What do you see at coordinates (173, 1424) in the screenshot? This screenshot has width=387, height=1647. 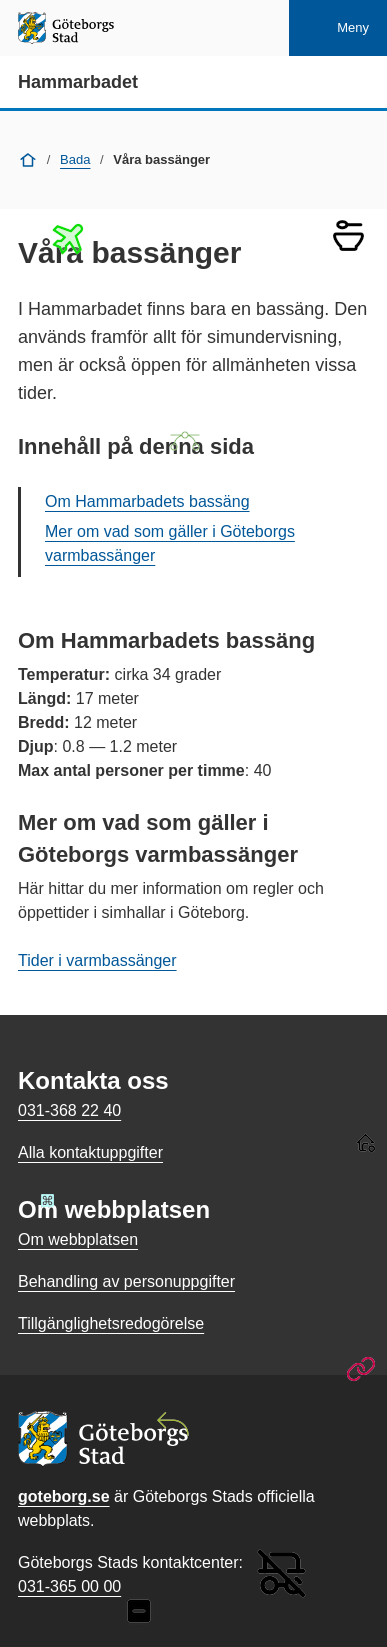 I see `go back to previous screen` at bounding box center [173, 1424].